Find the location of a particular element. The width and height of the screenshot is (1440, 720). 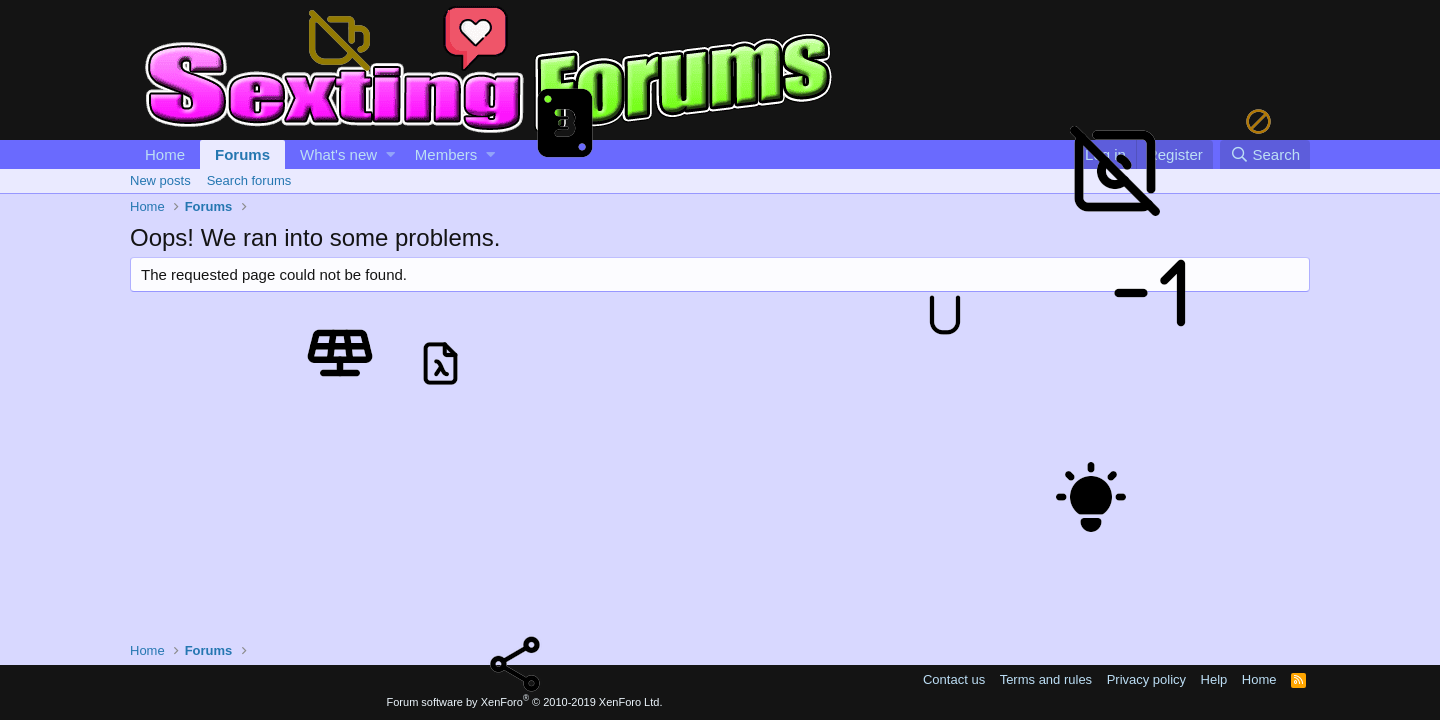

decrease exposure by one stop is located at coordinates (1156, 293).